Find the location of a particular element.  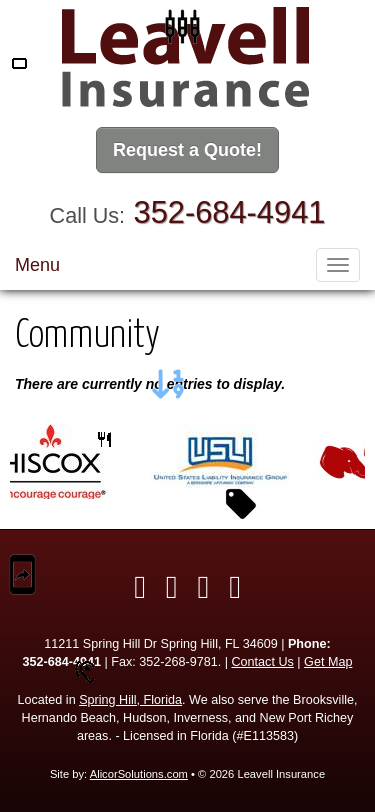

find nearby restaurants is located at coordinates (104, 439).